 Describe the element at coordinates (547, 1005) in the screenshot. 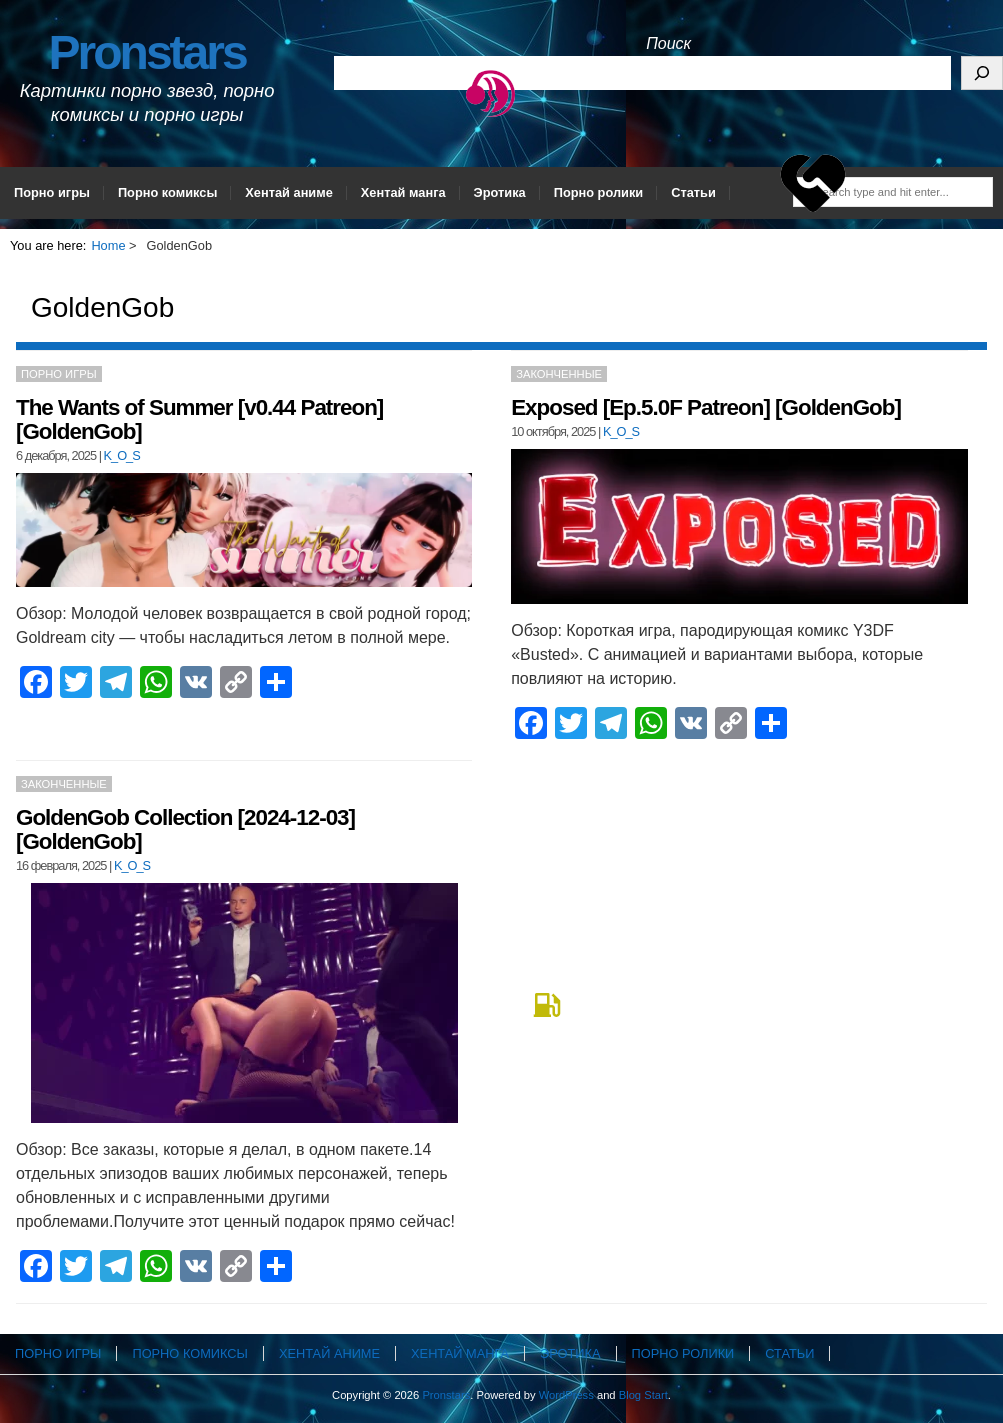

I see `find nearby gas stations` at that location.